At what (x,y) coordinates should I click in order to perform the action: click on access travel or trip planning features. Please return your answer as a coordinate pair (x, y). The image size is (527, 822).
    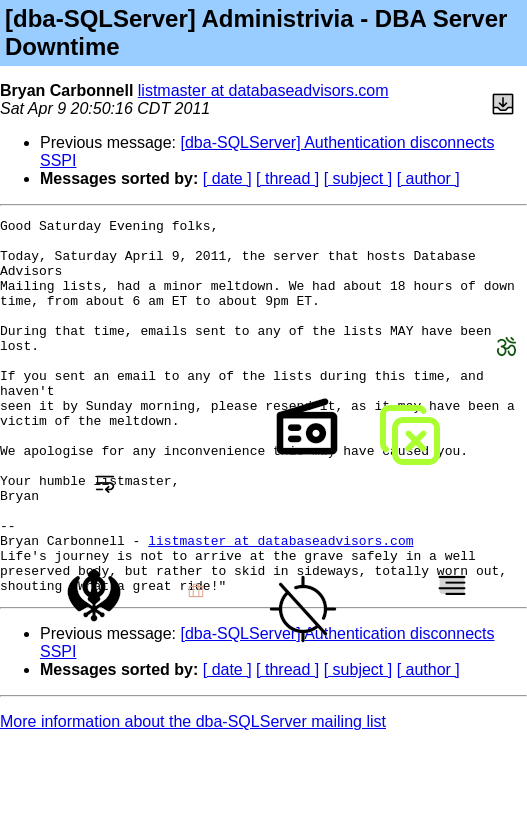
    Looking at the image, I should click on (196, 591).